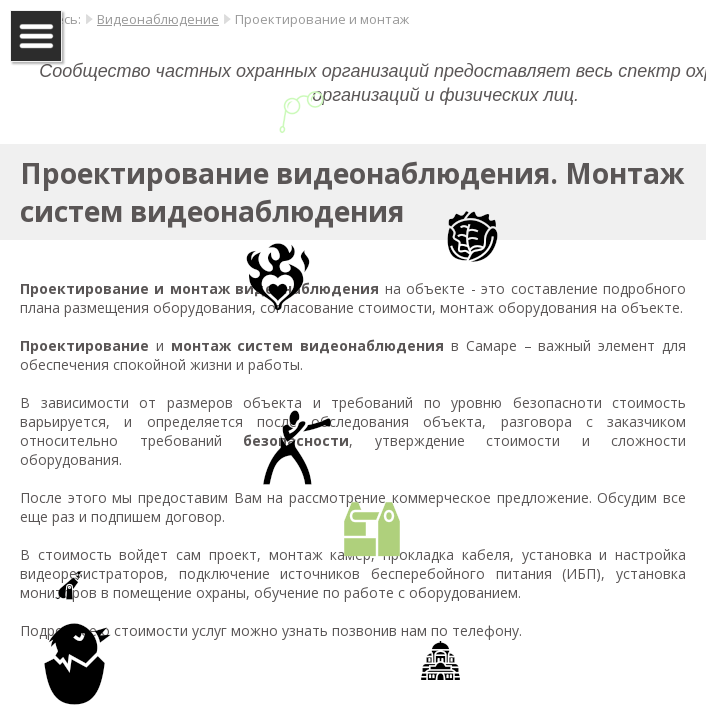 The height and width of the screenshot is (720, 706). I want to click on indicates heartburn or acid reflux symptom, so click(276, 276).